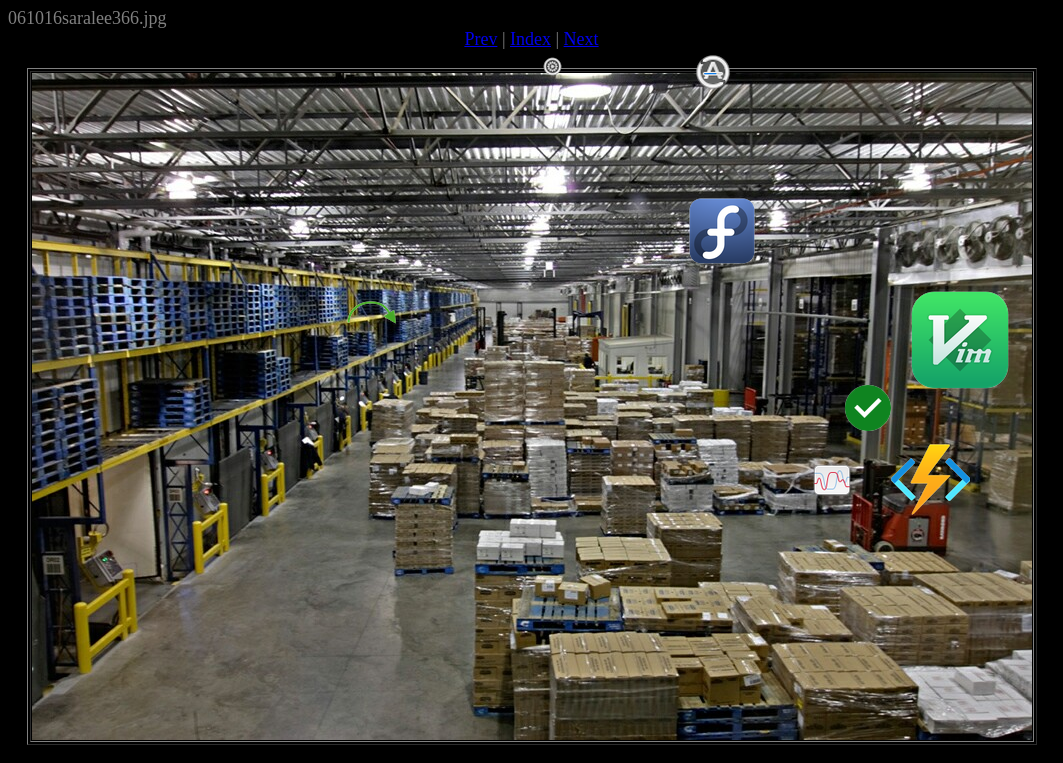 The image size is (1063, 763). Describe the element at coordinates (722, 231) in the screenshot. I see `open the fedora linux application` at that location.